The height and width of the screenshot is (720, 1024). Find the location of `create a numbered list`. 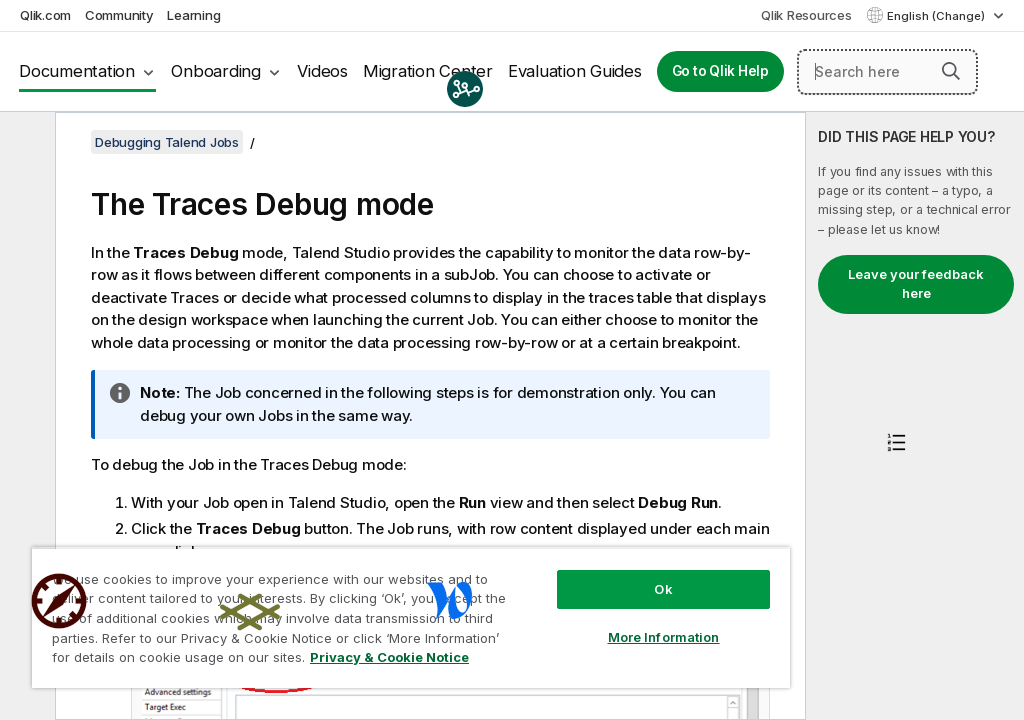

create a numbered list is located at coordinates (896, 442).